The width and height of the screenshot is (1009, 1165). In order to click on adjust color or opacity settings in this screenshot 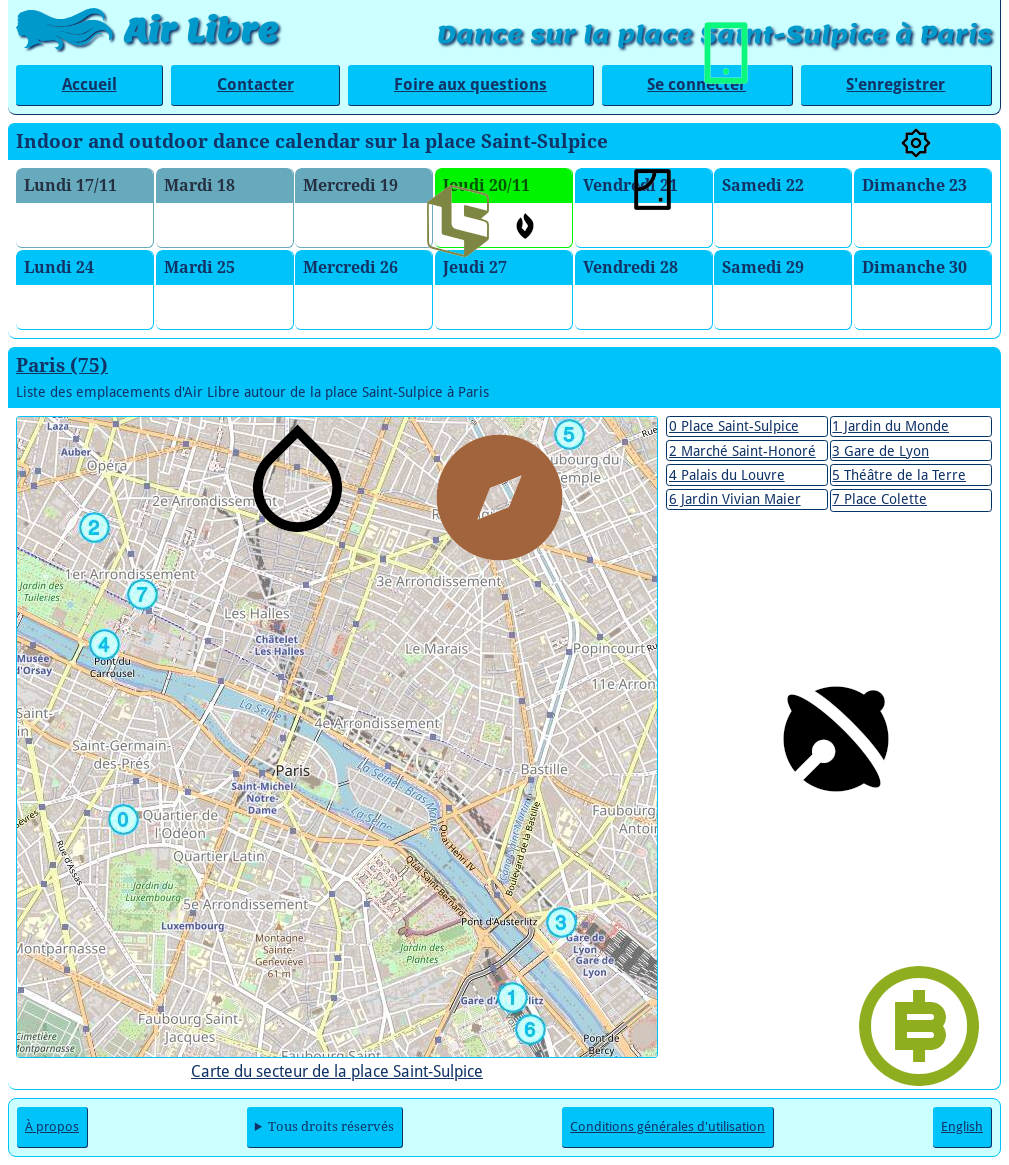, I will do `click(297, 482)`.